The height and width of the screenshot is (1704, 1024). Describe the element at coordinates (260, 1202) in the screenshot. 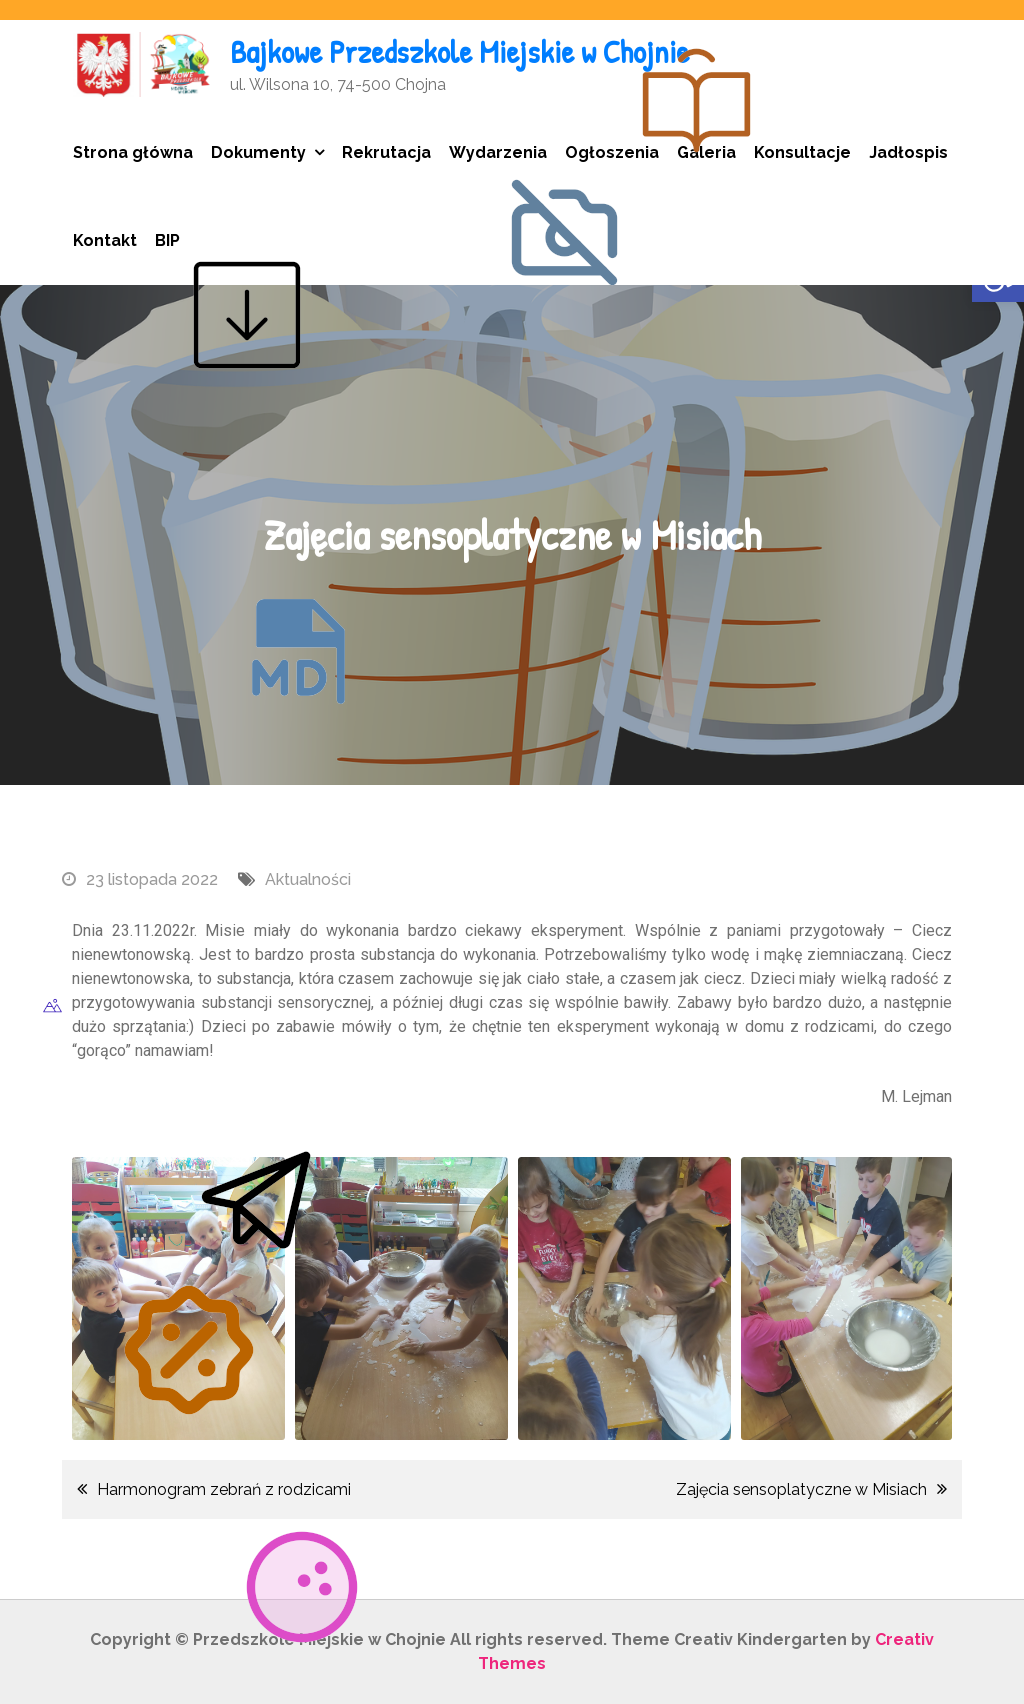

I see `open Telegram messaging app` at that location.